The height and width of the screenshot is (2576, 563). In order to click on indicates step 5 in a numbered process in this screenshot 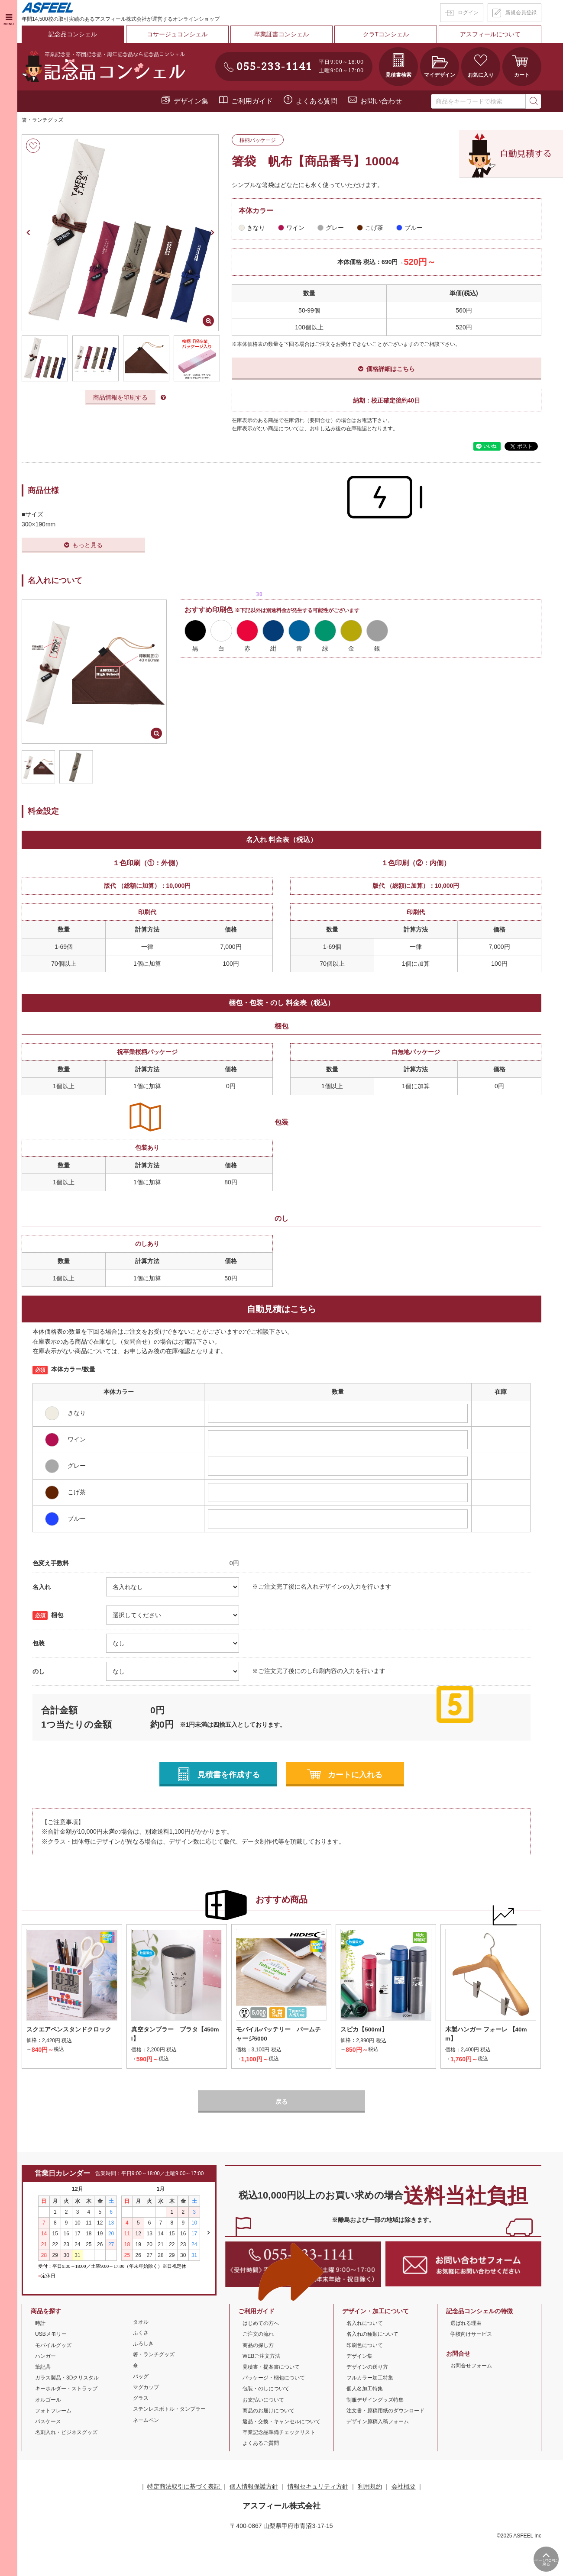, I will do `click(455, 1704)`.